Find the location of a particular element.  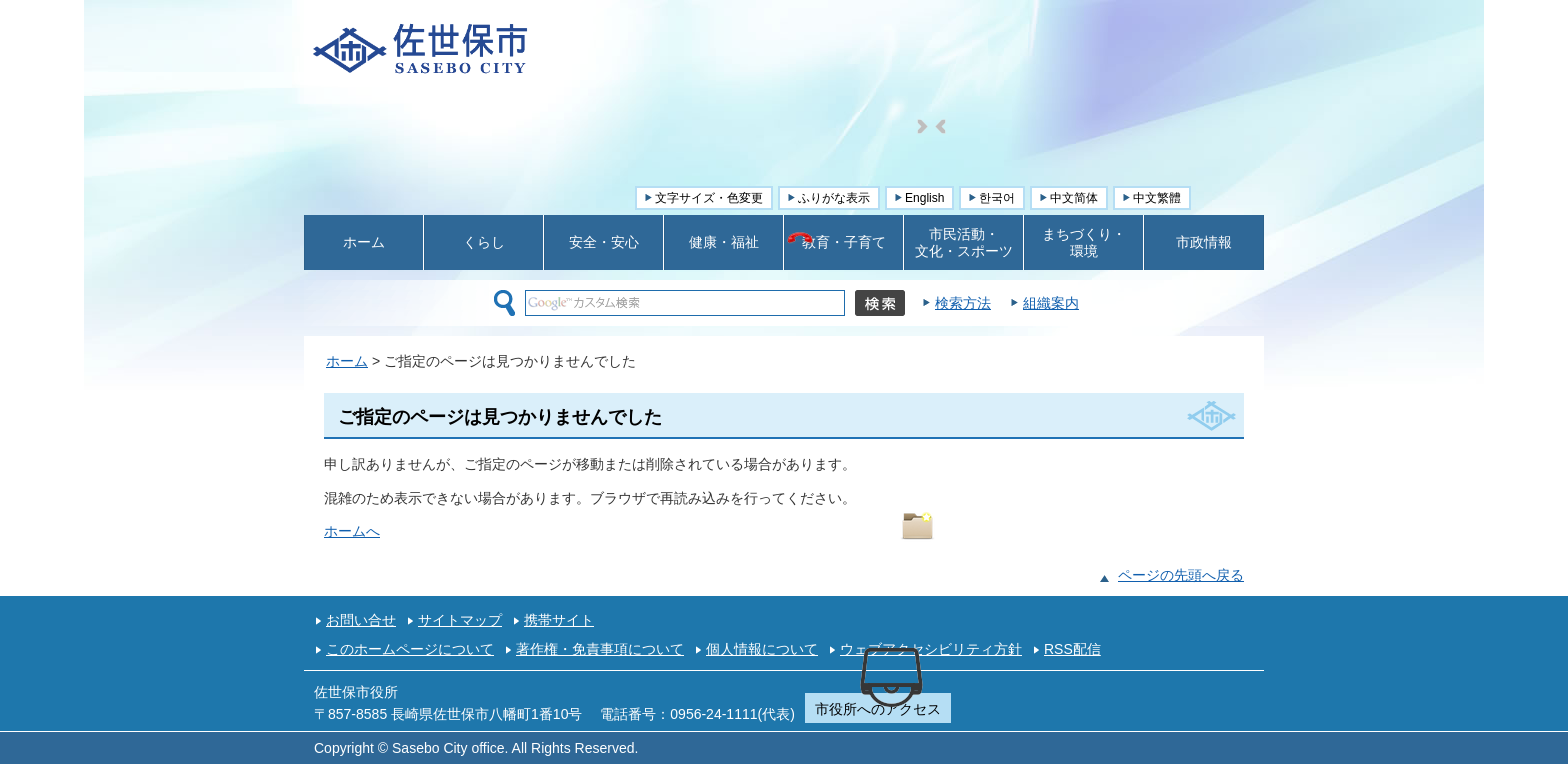

select content between two points is located at coordinates (931, 126).